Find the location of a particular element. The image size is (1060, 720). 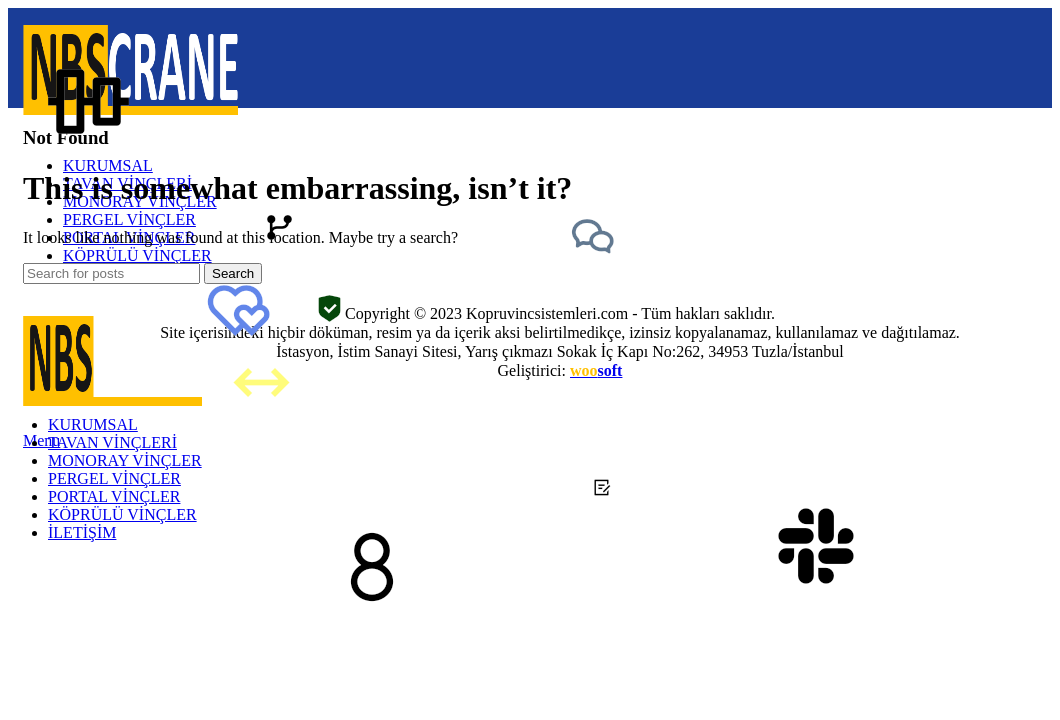

edit or compose a draft document is located at coordinates (601, 487).